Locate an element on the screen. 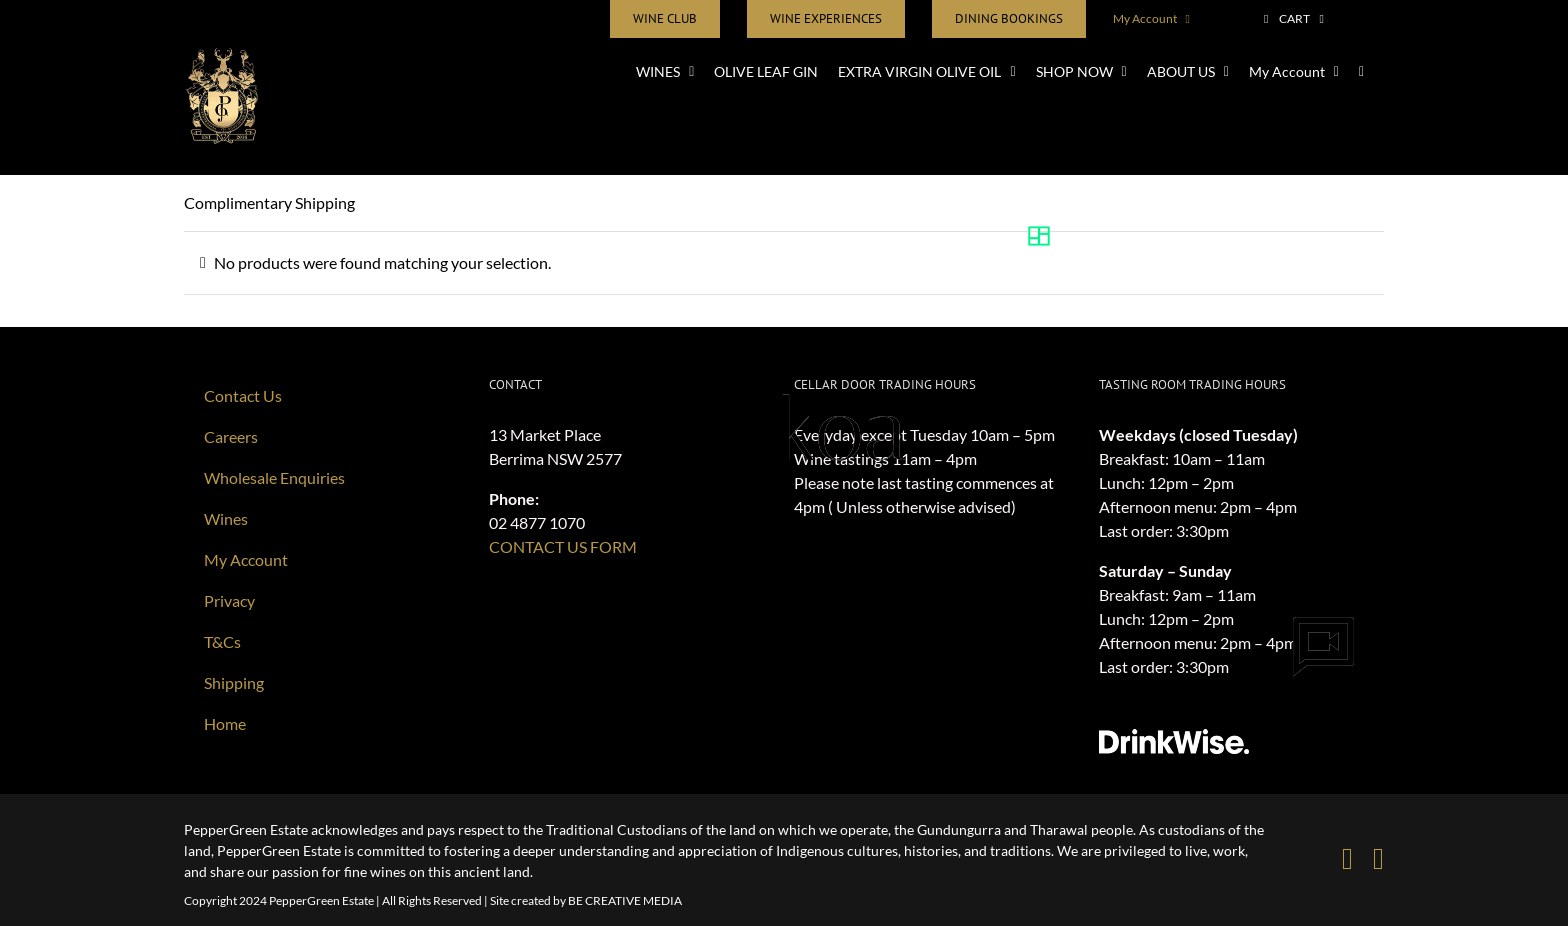 The image size is (1568, 926). start a video chat conversation is located at coordinates (1323, 644).